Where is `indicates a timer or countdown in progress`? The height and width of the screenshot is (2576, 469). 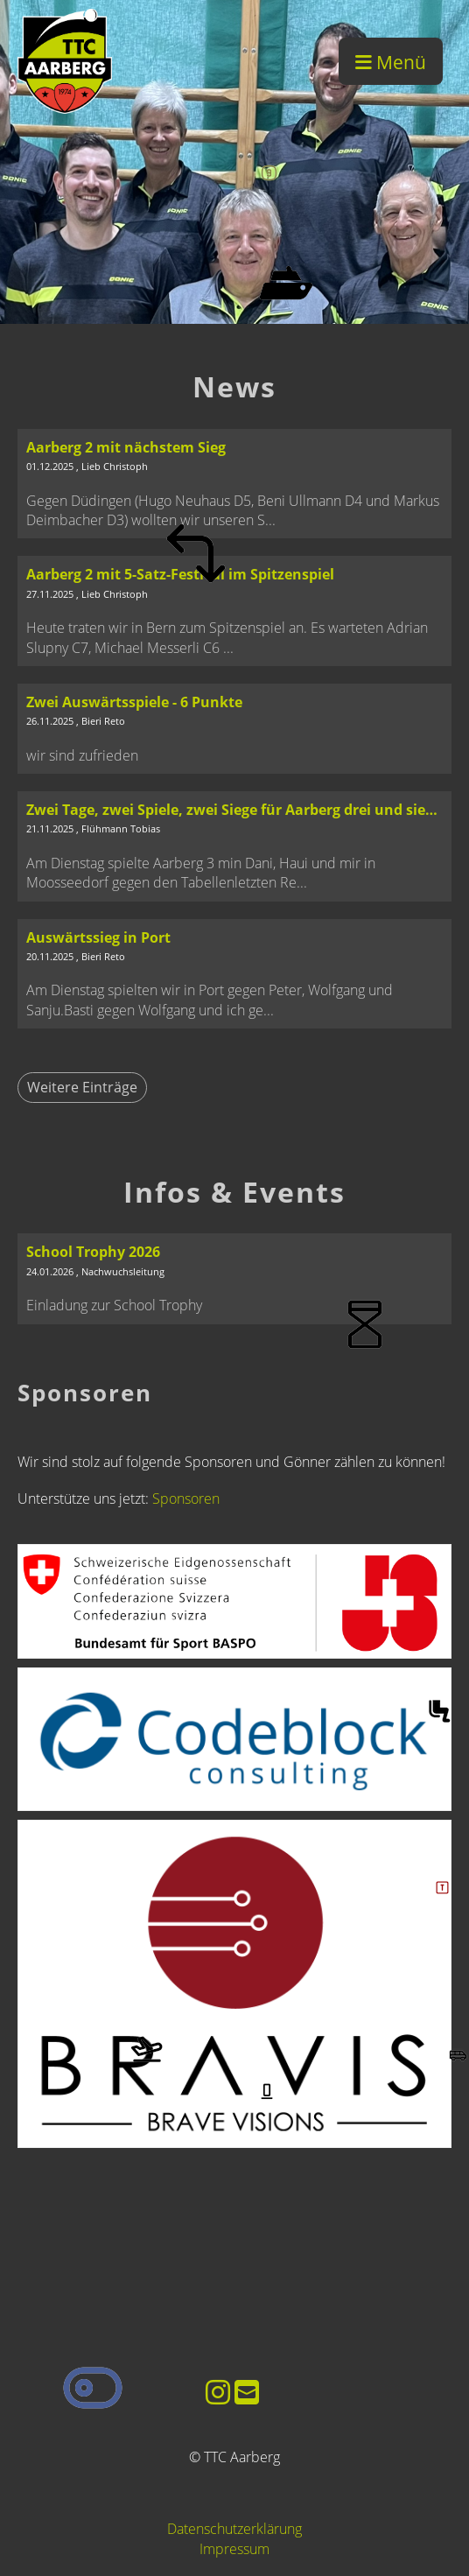
indicates a timer or countdown in progress is located at coordinates (365, 1324).